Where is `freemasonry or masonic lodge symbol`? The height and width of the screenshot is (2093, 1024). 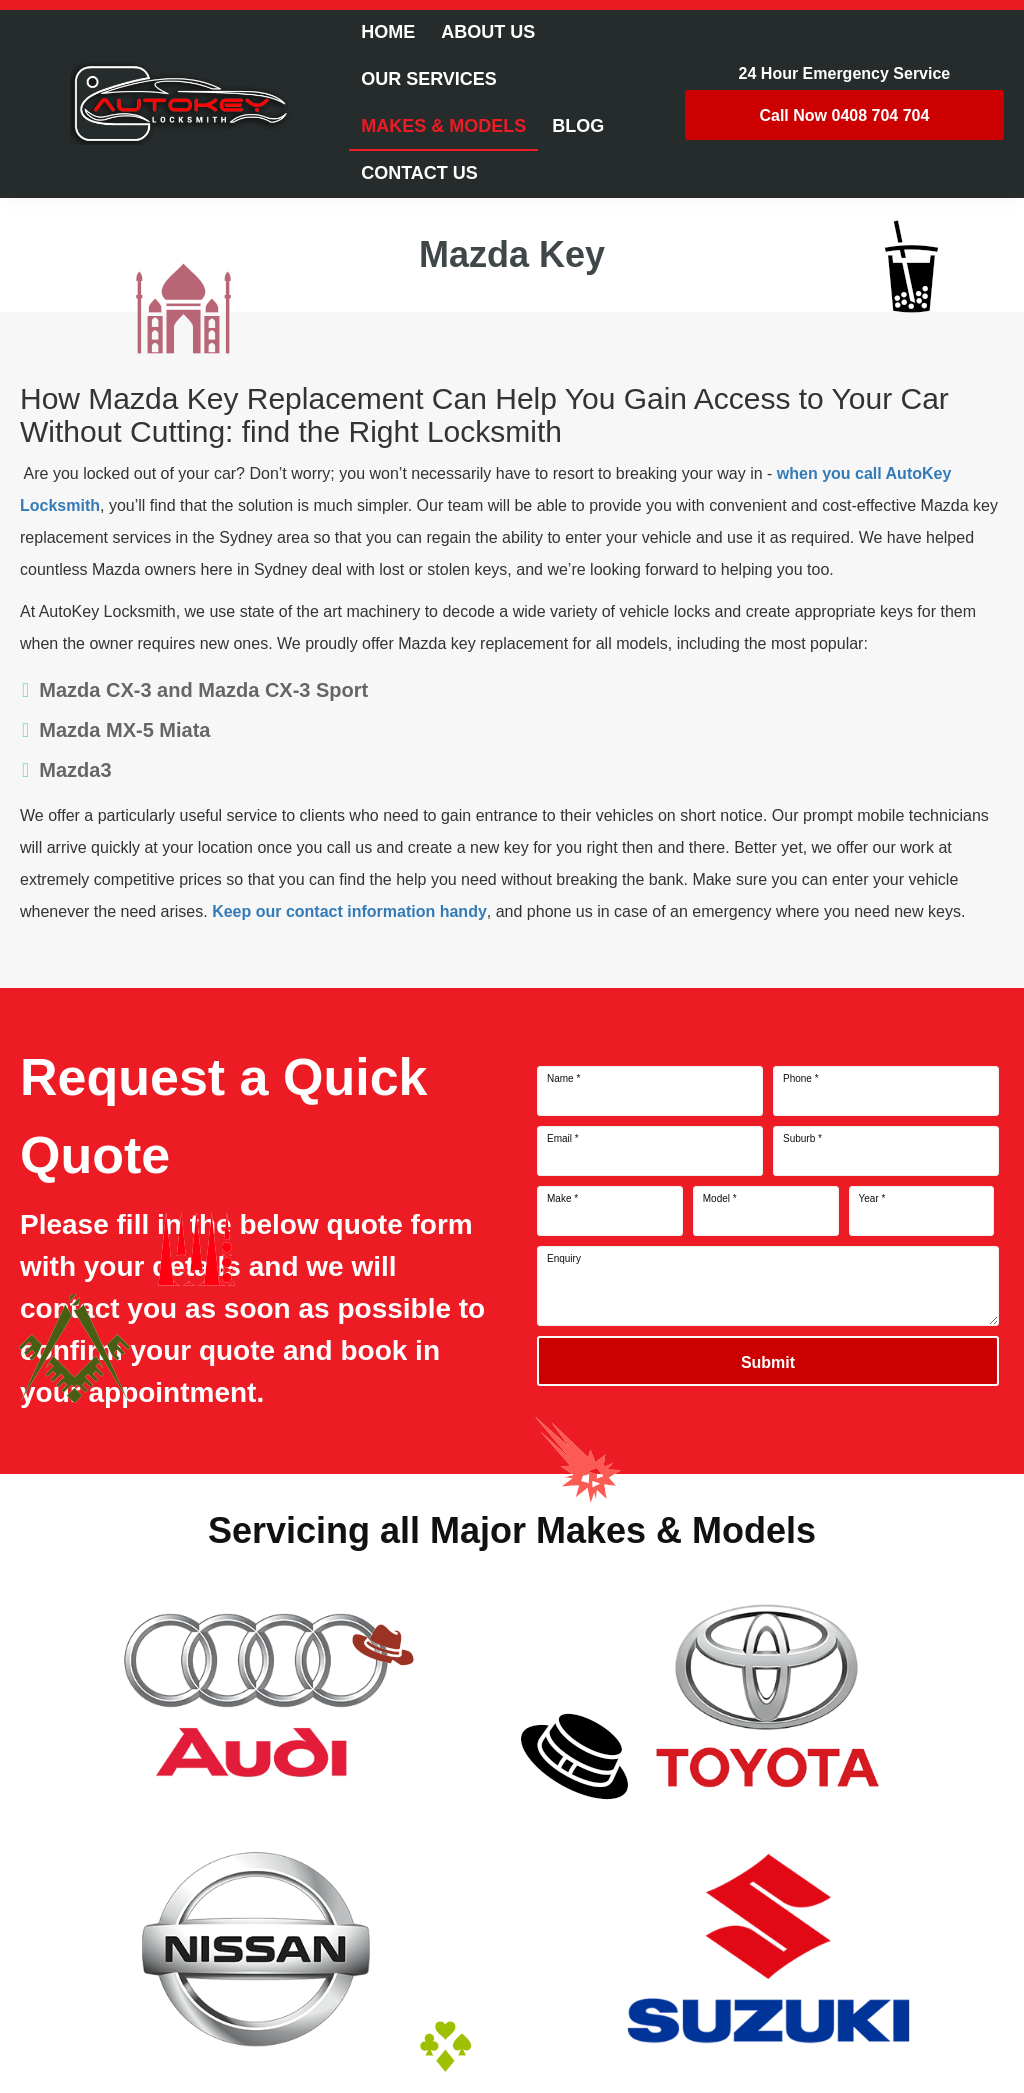 freemasonry or masonic lodge symbol is located at coordinates (74, 1348).